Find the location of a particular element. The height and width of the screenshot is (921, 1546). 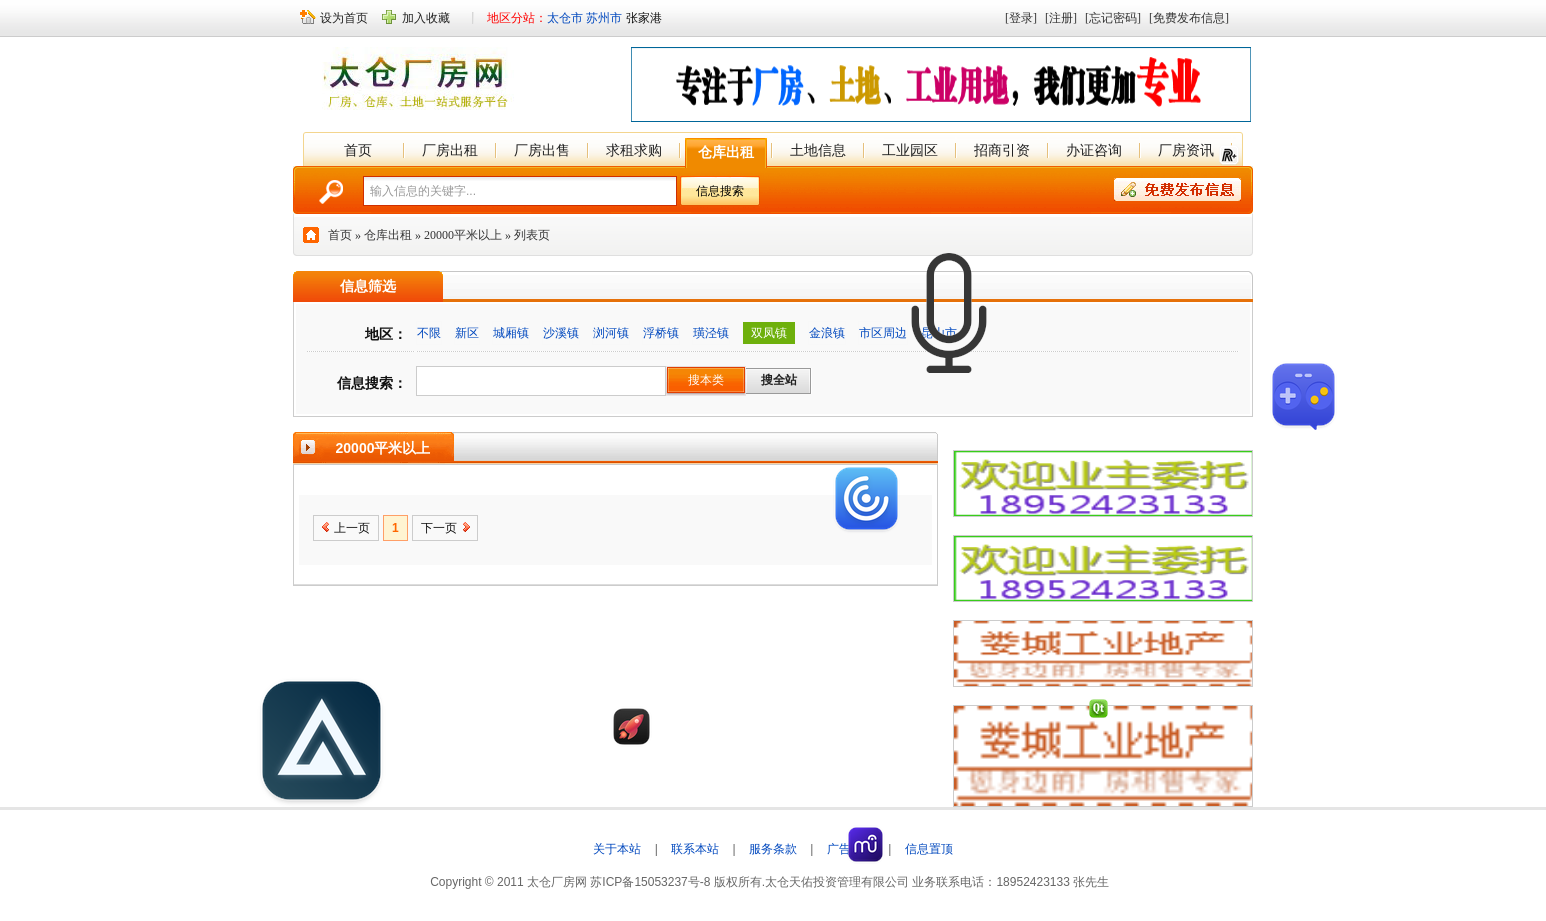

open the autograph app is located at coordinates (321, 740).